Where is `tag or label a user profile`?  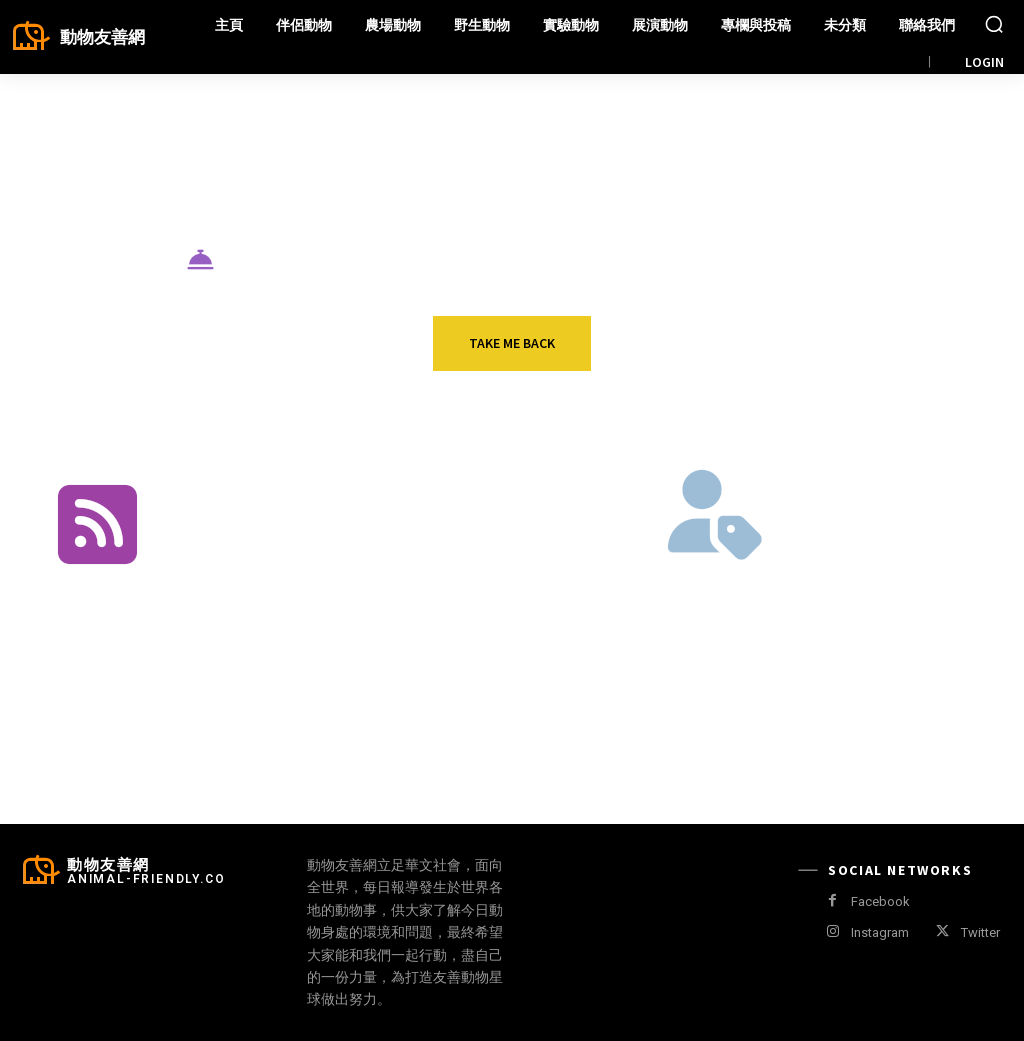
tag or label a user profile is located at coordinates (712, 510).